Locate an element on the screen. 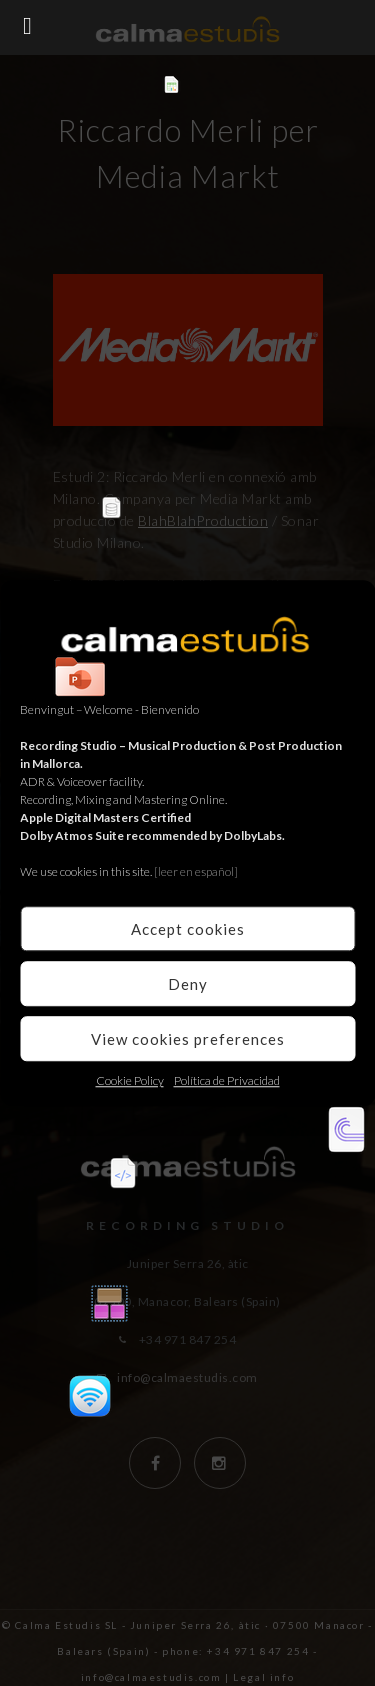  open folder containing PowerPoint files is located at coordinates (80, 678).